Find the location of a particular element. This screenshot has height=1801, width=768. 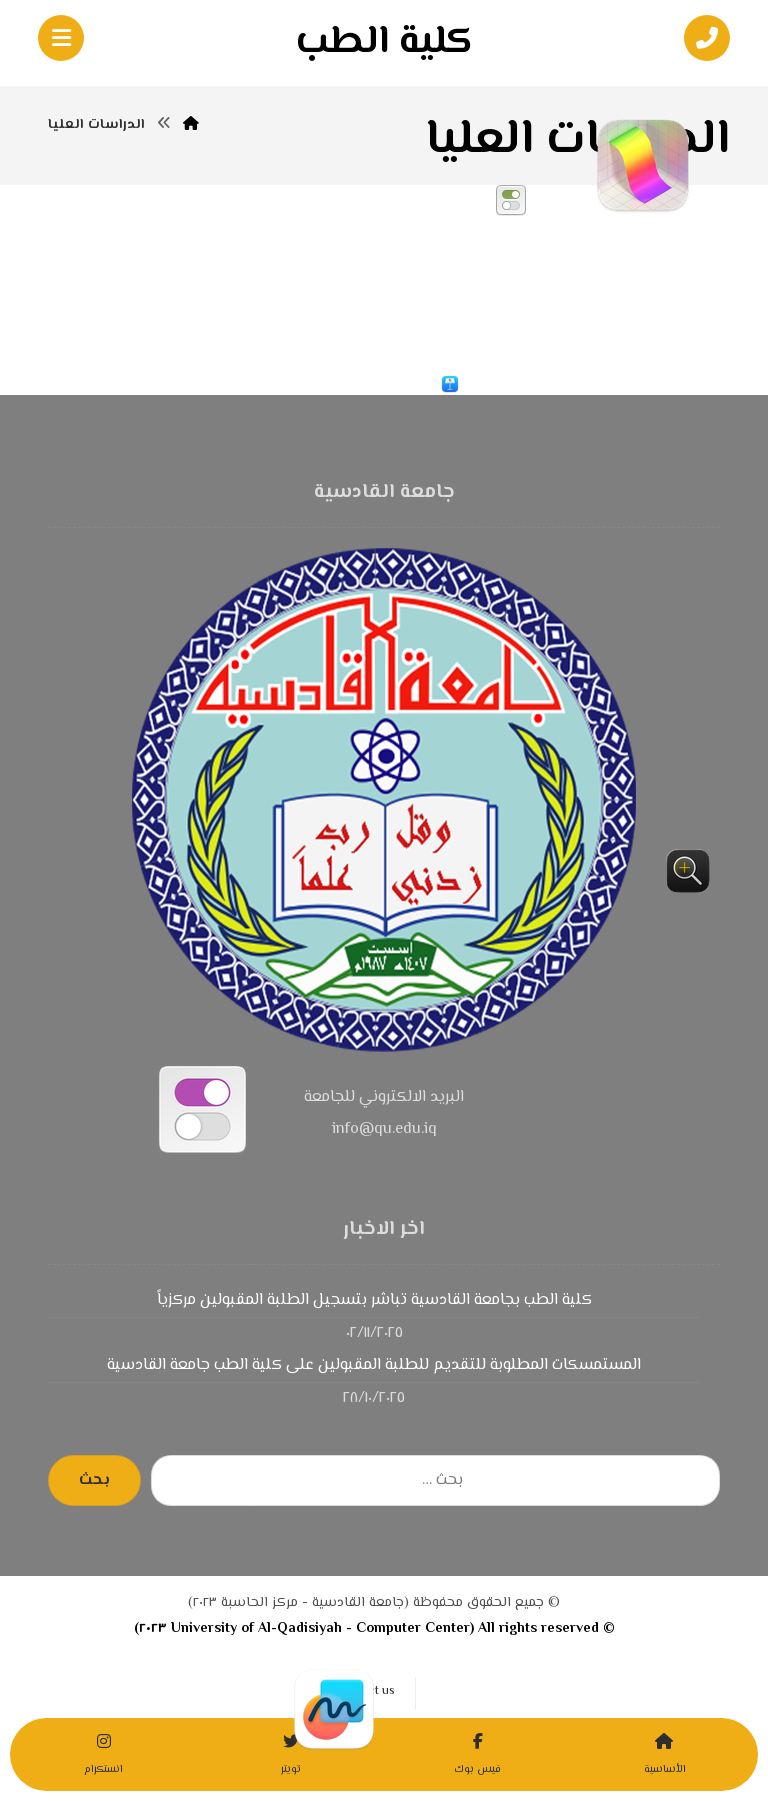

open Apple Freeform app is located at coordinates (334, 1709).